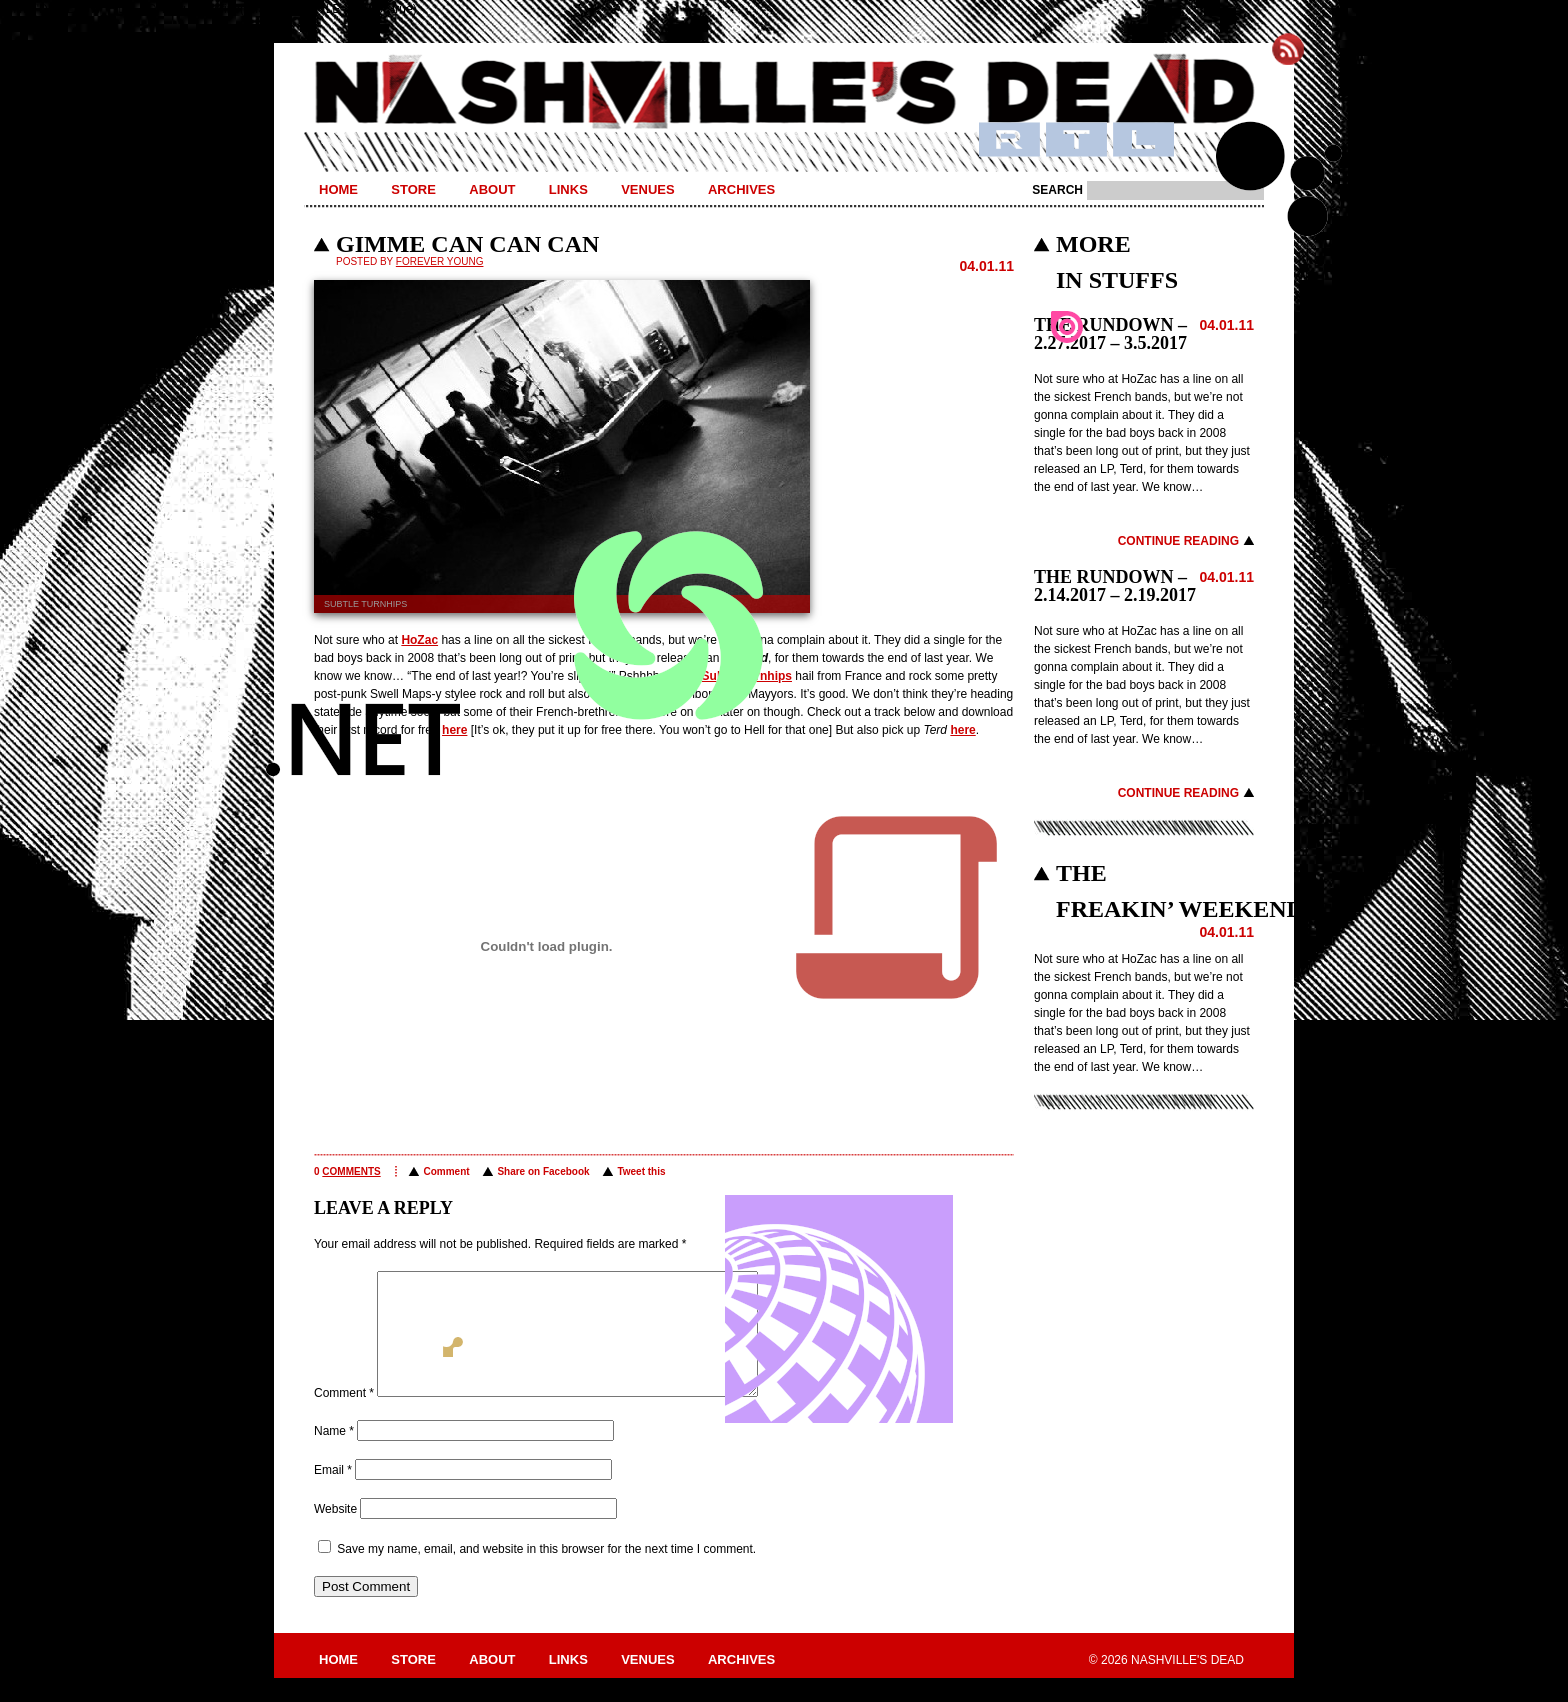  I want to click on view document or paper file, so click(896, 907).